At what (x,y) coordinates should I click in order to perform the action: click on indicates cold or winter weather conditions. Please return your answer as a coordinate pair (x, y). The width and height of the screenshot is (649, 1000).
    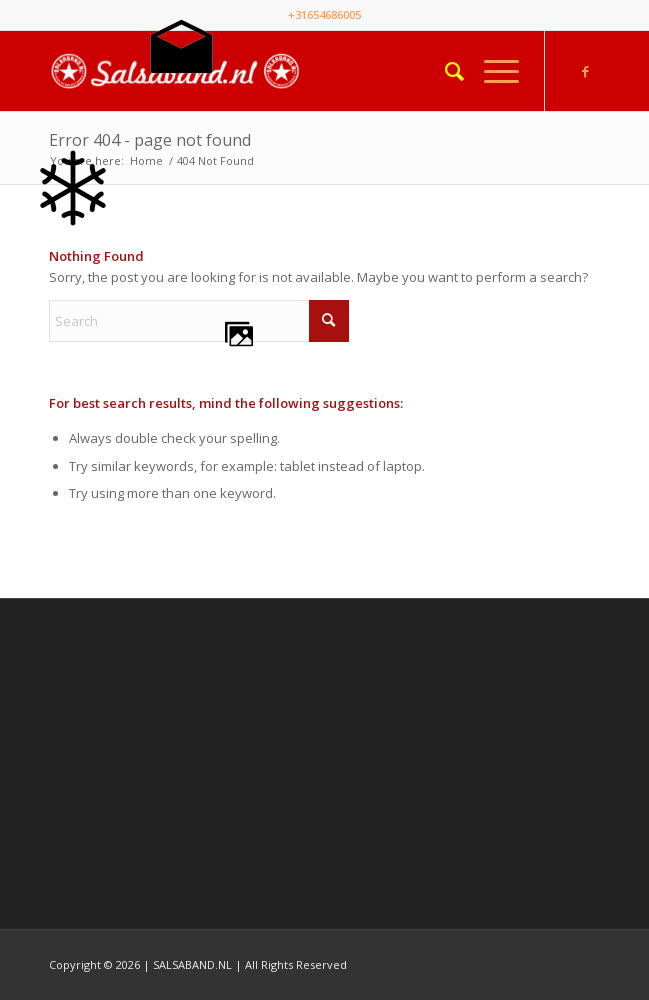
    Looking at the image, I should click on (73, 188).